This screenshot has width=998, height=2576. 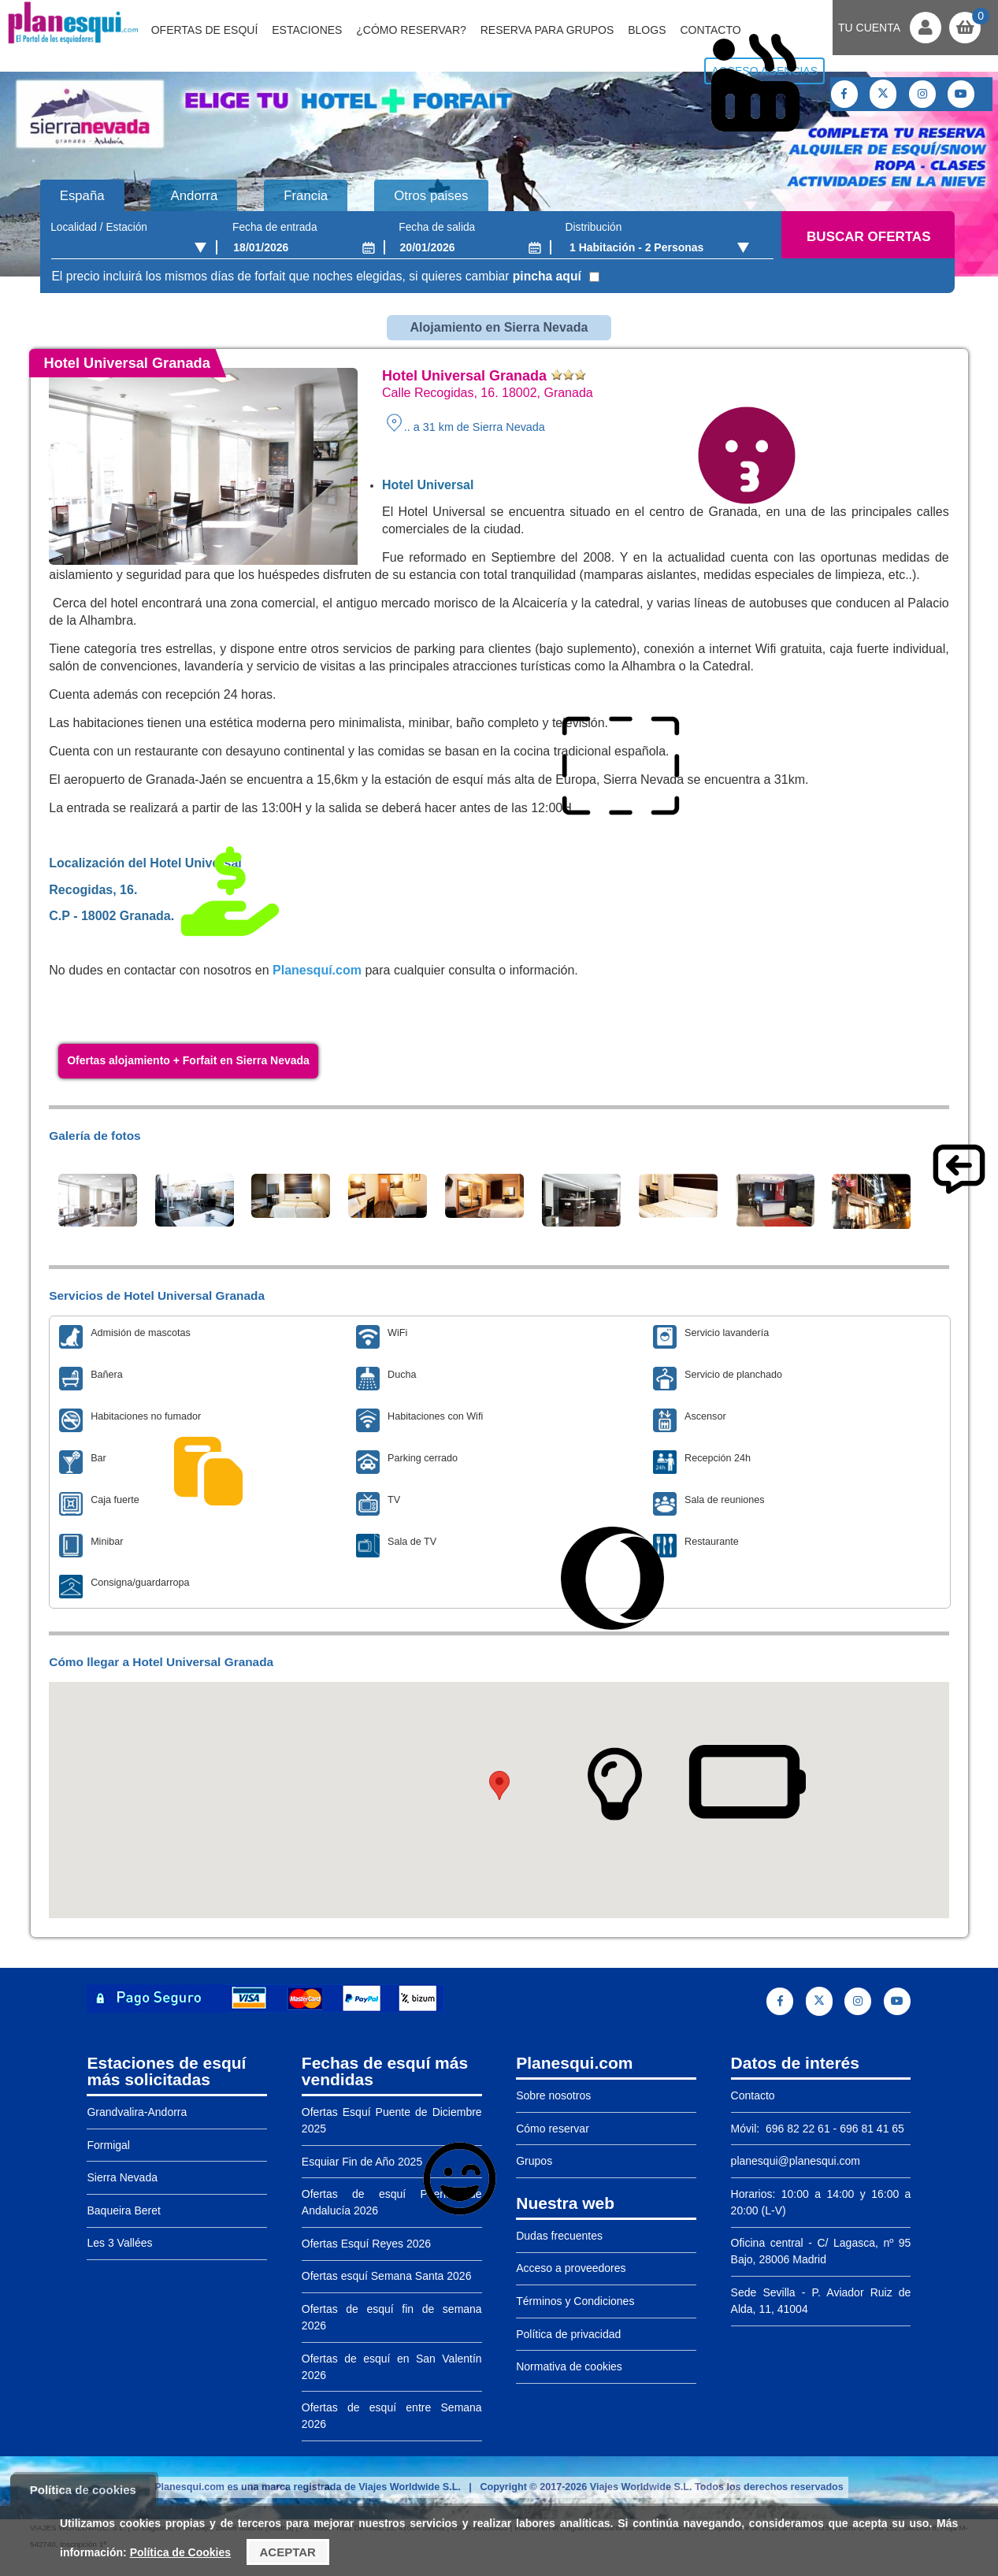 What do you see at coordinates (208, 1471) in the screenshot?
I see `paste copied content from clipboard` at bounding box center [208, 1471].